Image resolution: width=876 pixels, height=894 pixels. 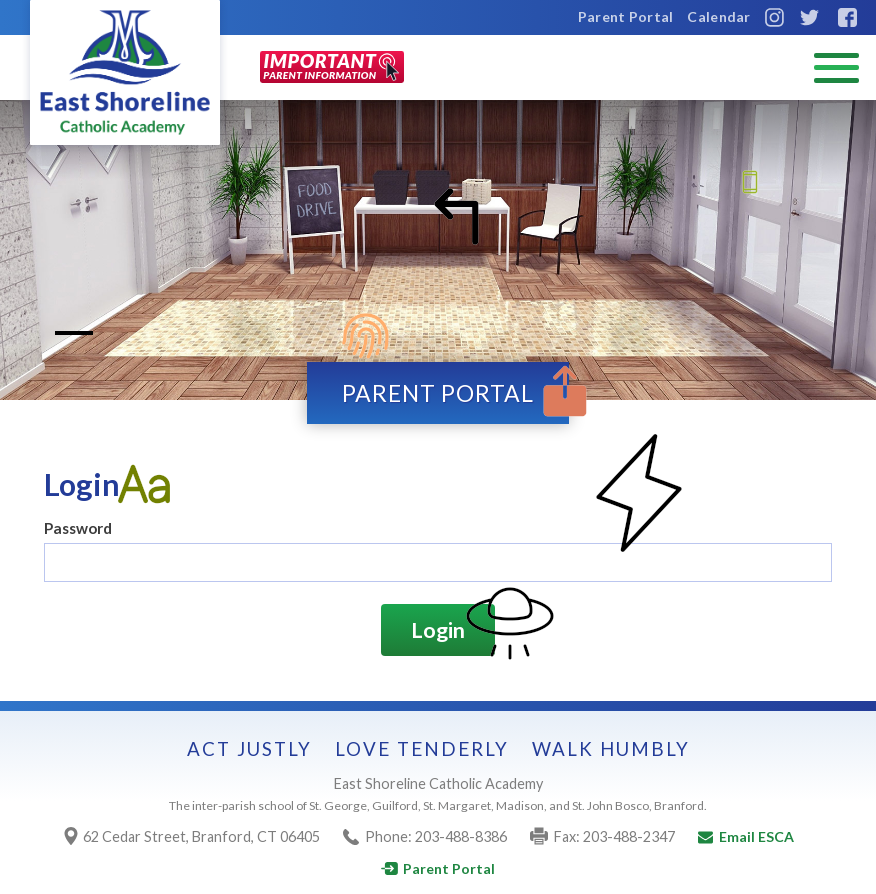 I want to click on switch to mobile view, so click(x=750, y=182).